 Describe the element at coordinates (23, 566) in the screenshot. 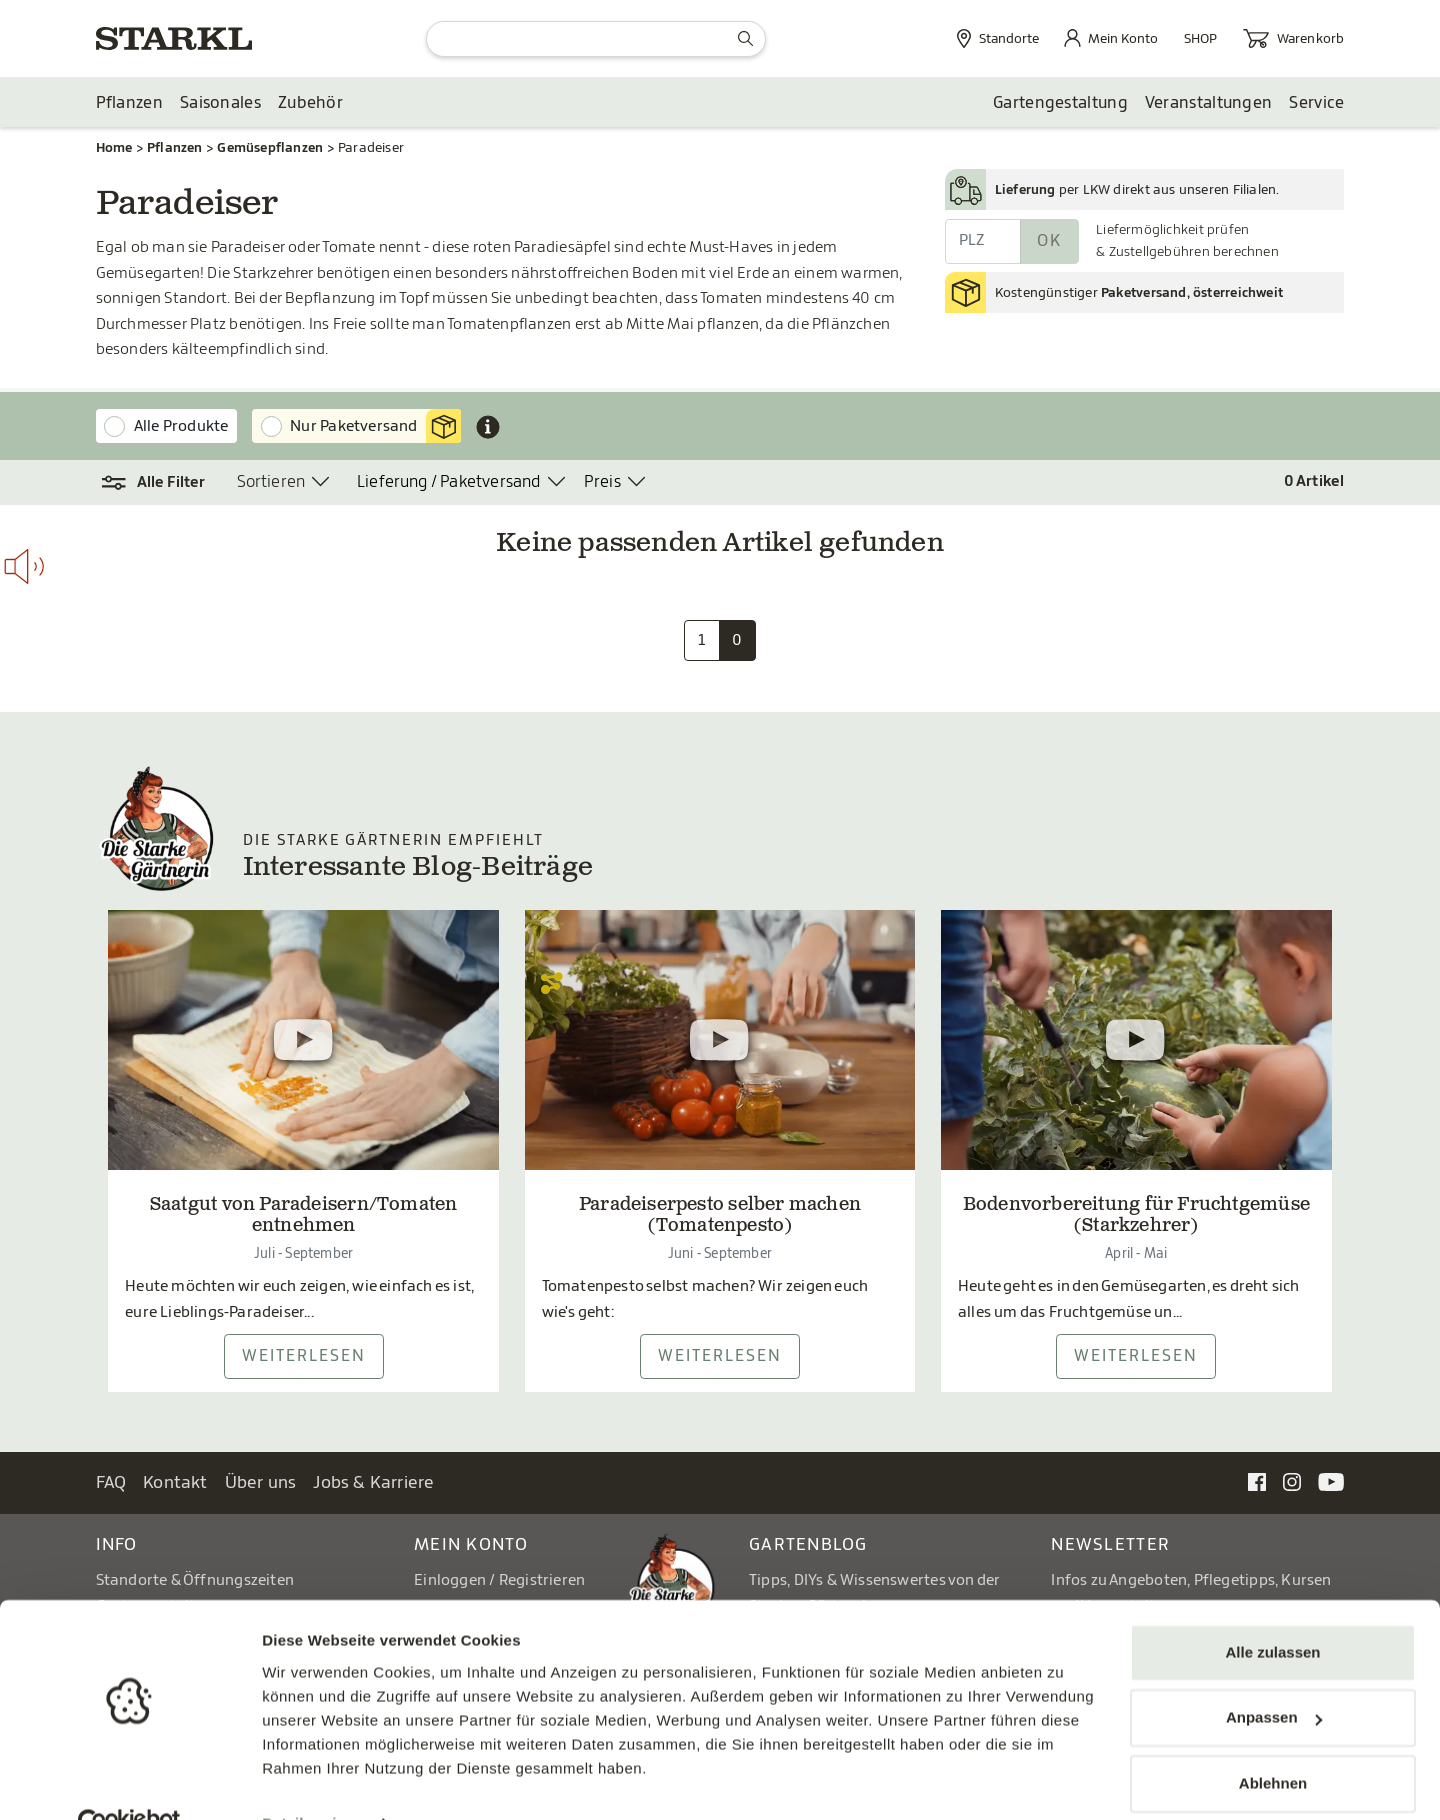

I see `increase or adjust volume level` at that location.